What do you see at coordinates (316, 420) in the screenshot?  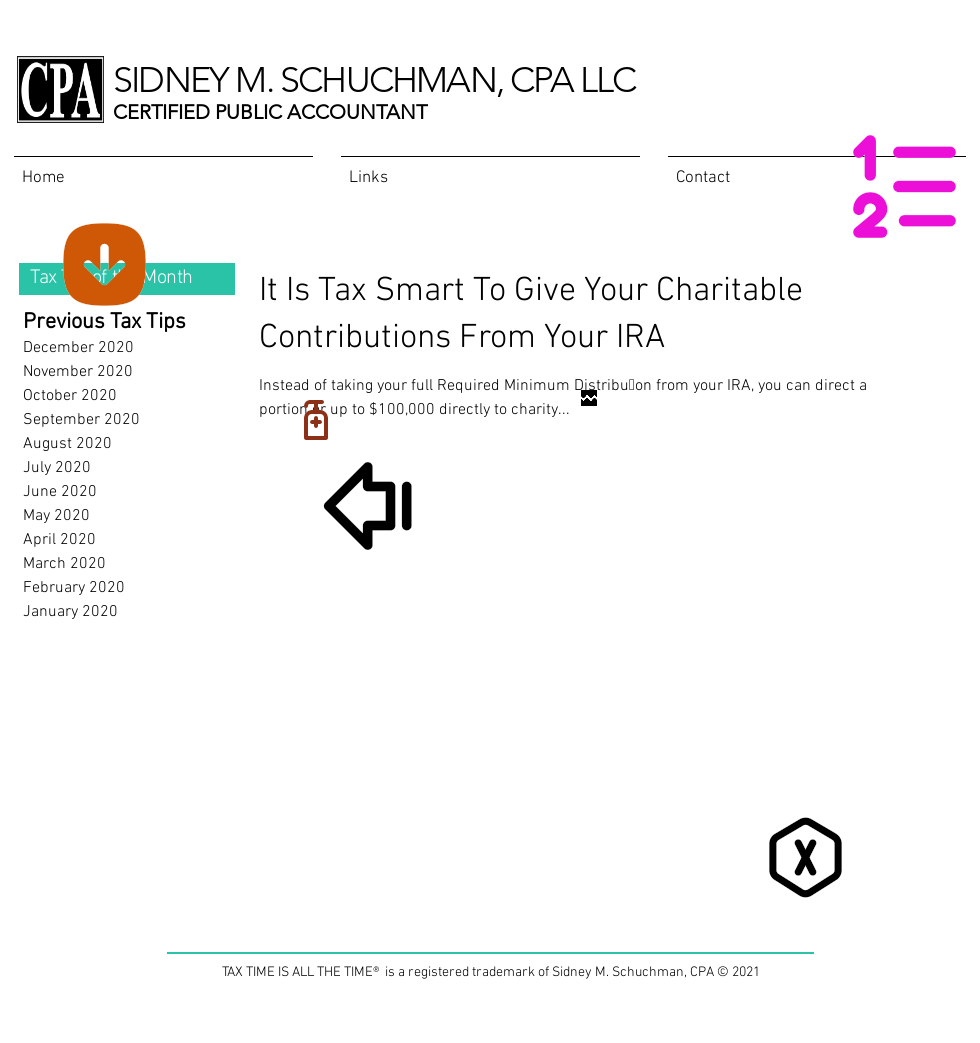 I see `access hygiene or sanitation information` at bounding box center [316, 420].